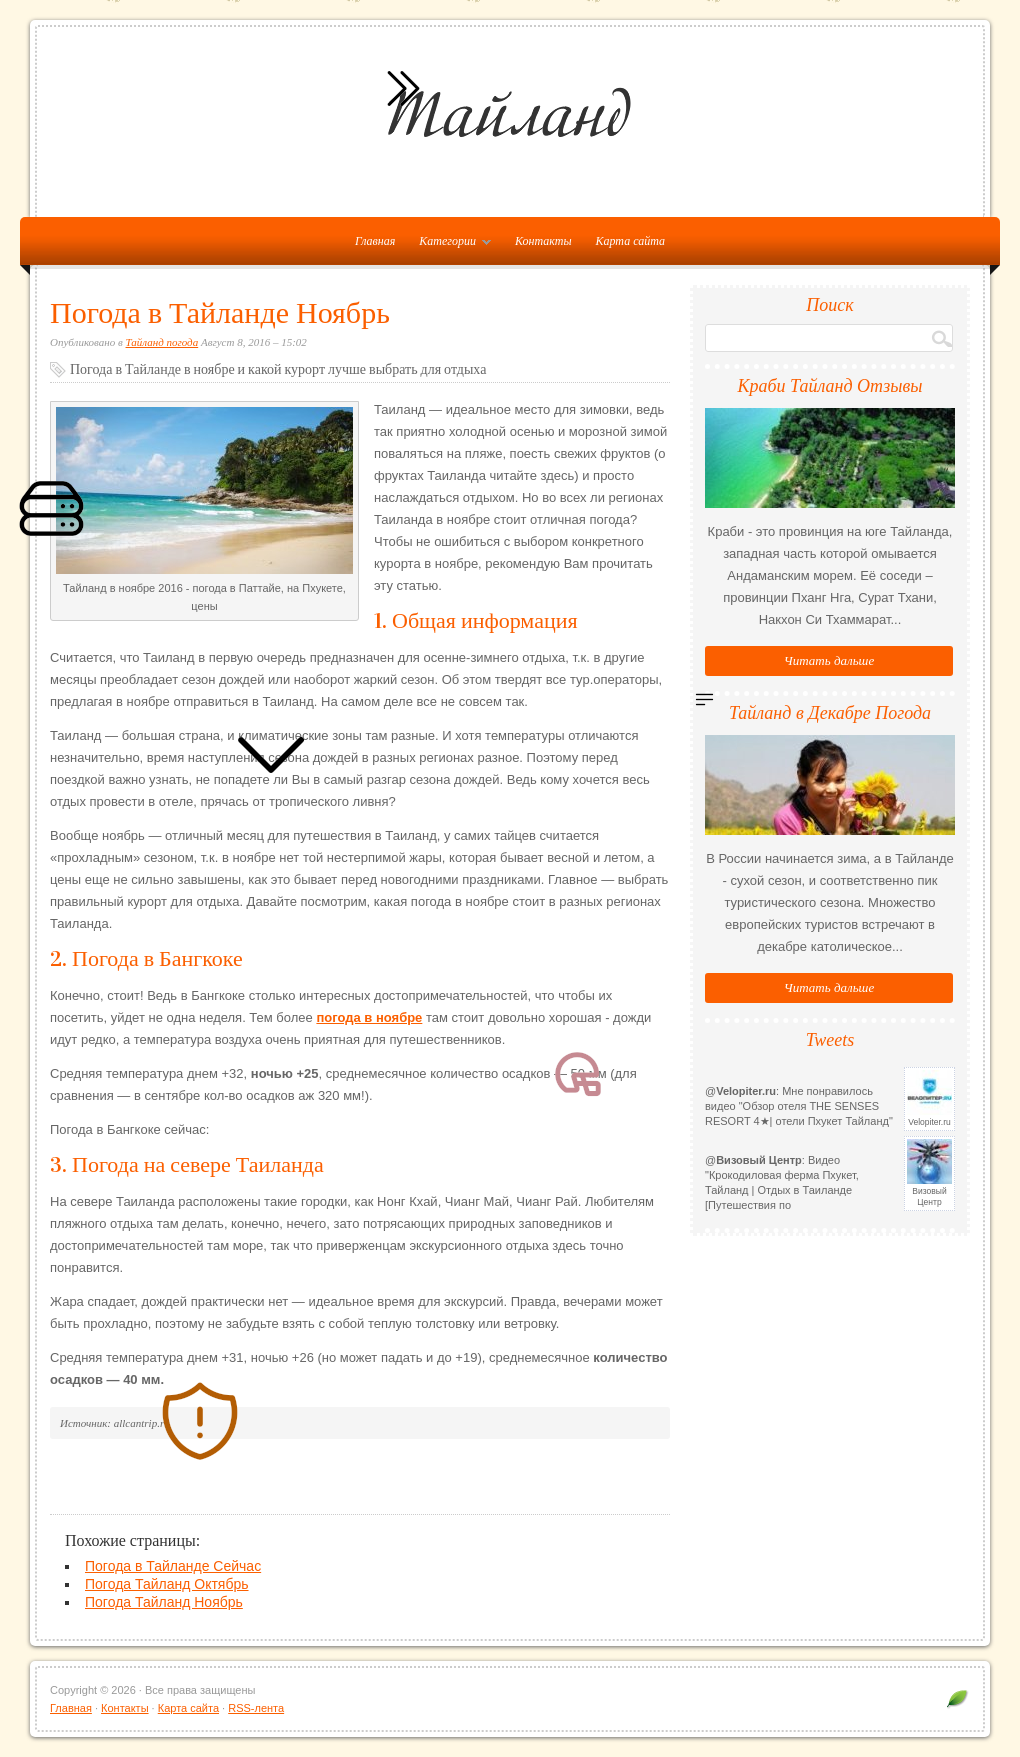 The height and width of the screenshot is (1757, 1020). What do you see at coordinates (578, 1075) in the screenshot?
I see `access football or sports content` at bounding box center [578, 1075].